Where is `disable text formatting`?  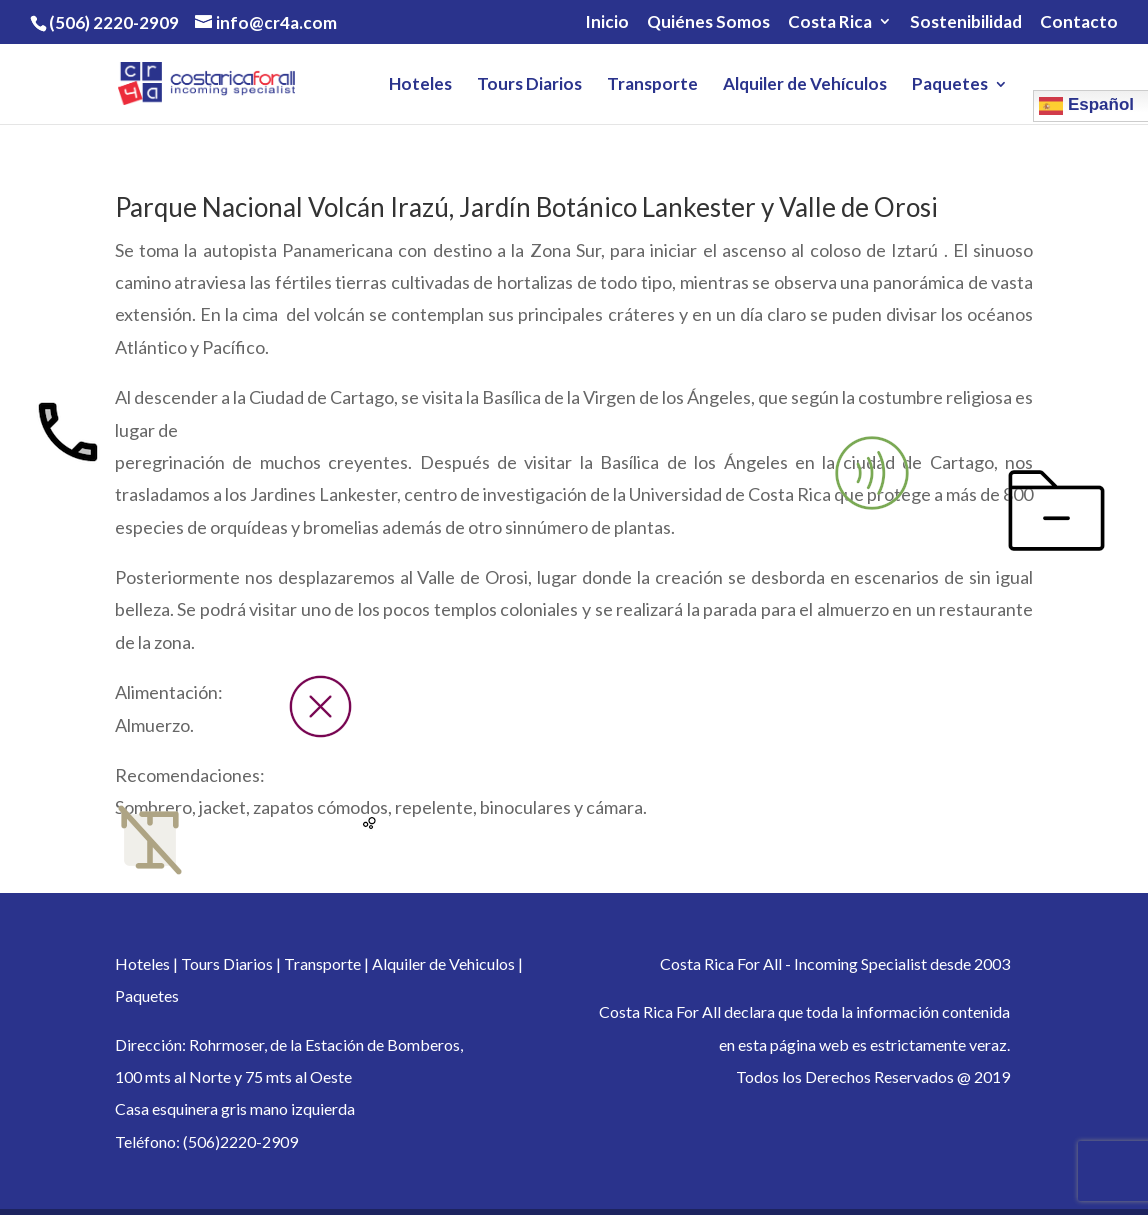 disable text formatting is located at coordinates (150, 840).